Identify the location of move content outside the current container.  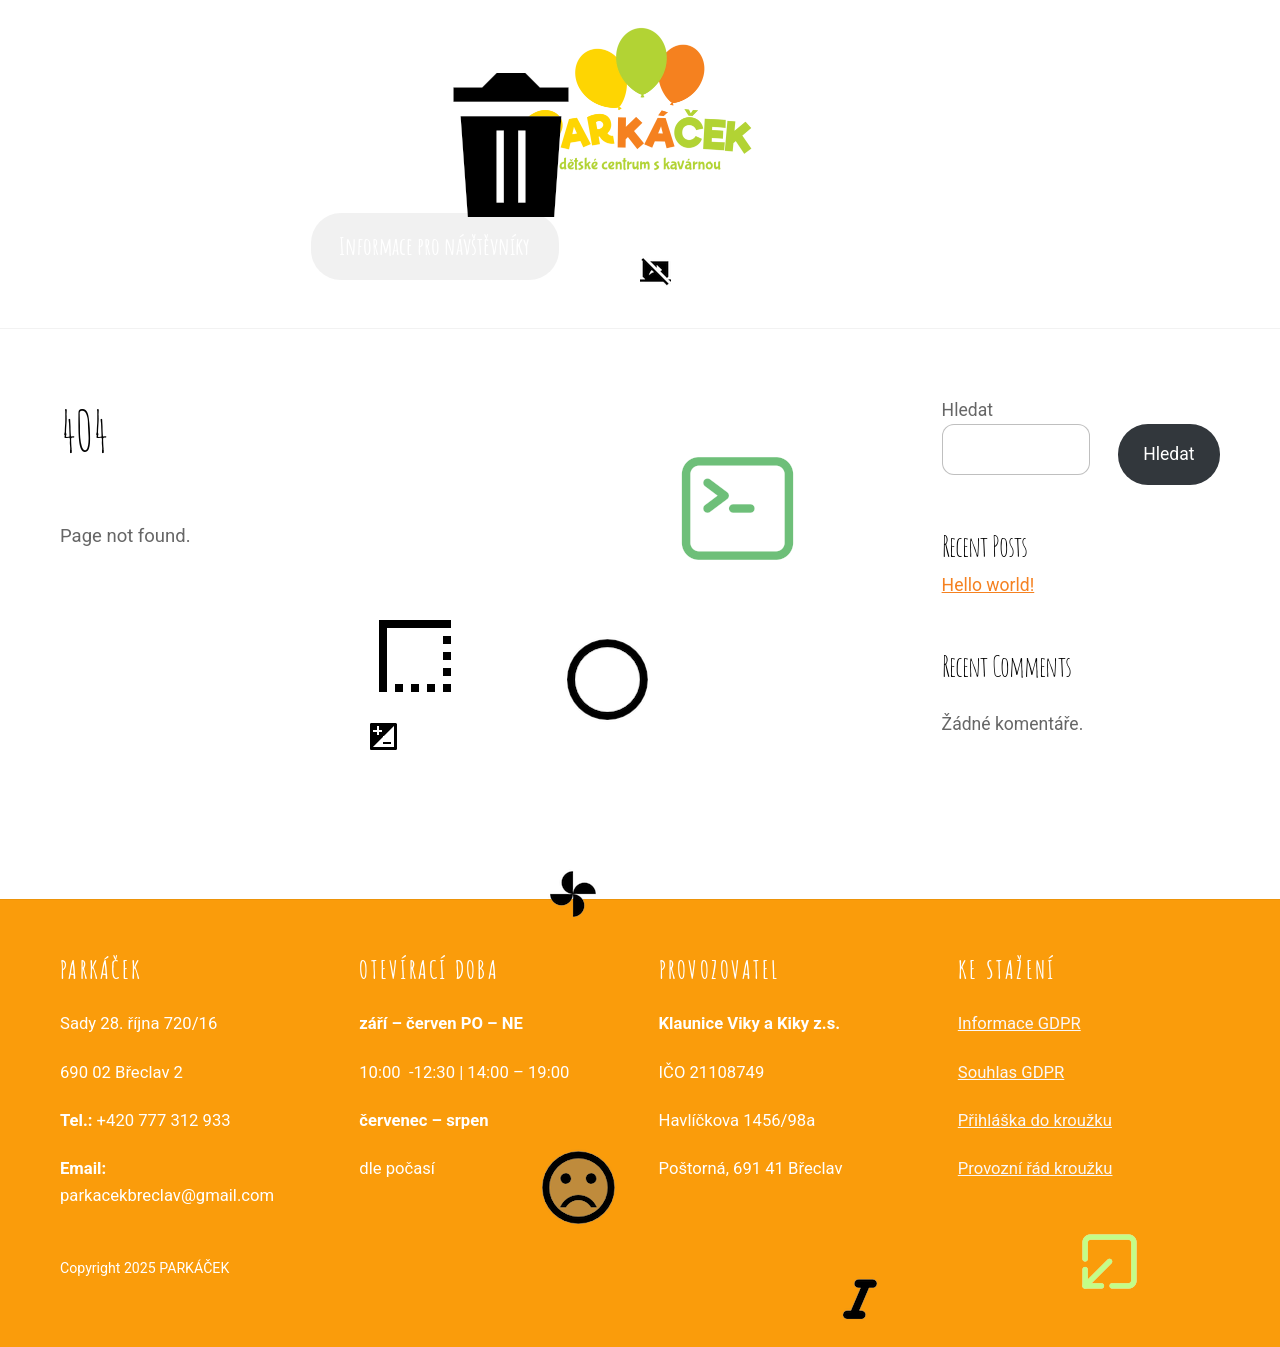
(1109, 1261).